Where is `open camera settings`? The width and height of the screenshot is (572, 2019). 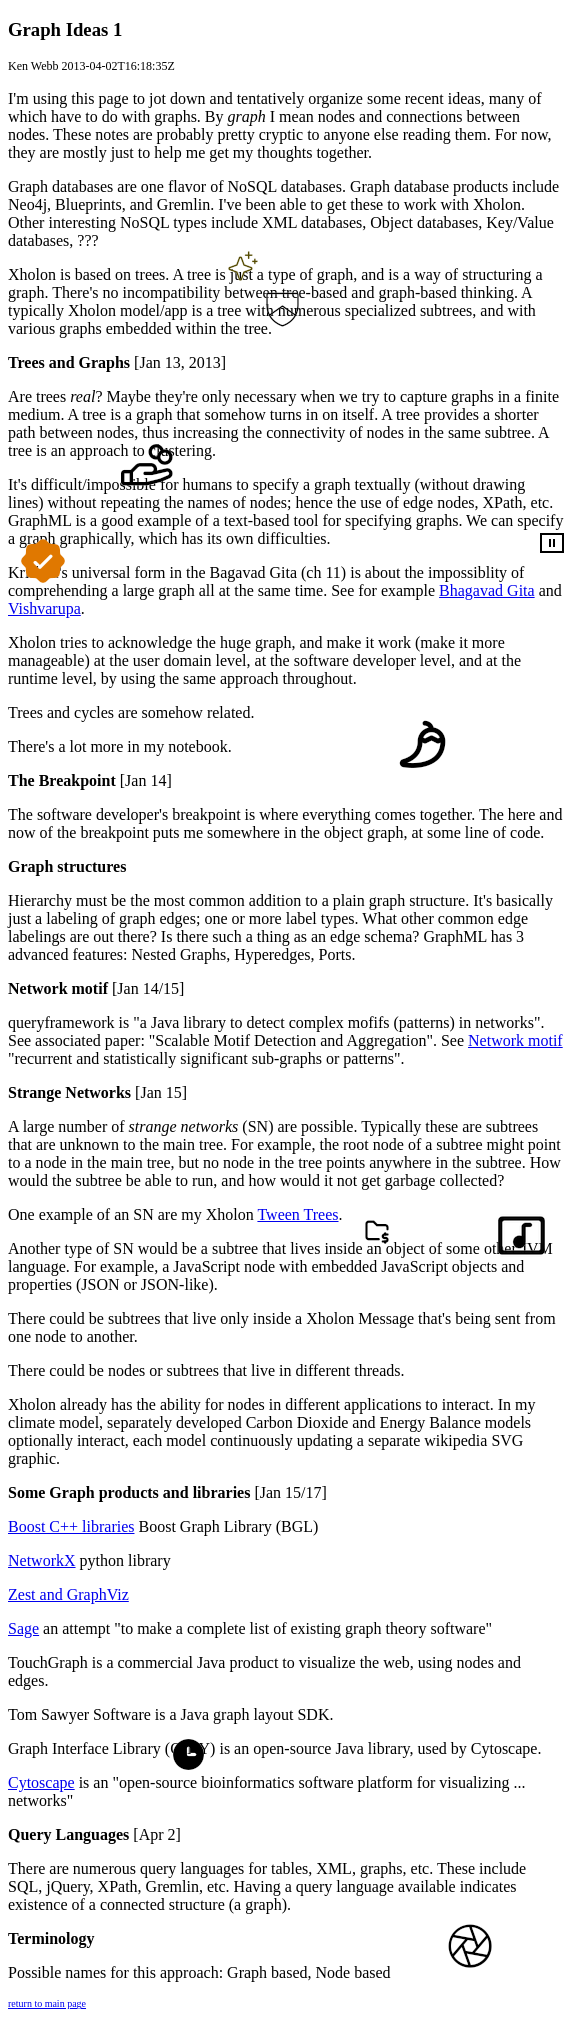
open camera settings is located at coordinates (470, 1946).